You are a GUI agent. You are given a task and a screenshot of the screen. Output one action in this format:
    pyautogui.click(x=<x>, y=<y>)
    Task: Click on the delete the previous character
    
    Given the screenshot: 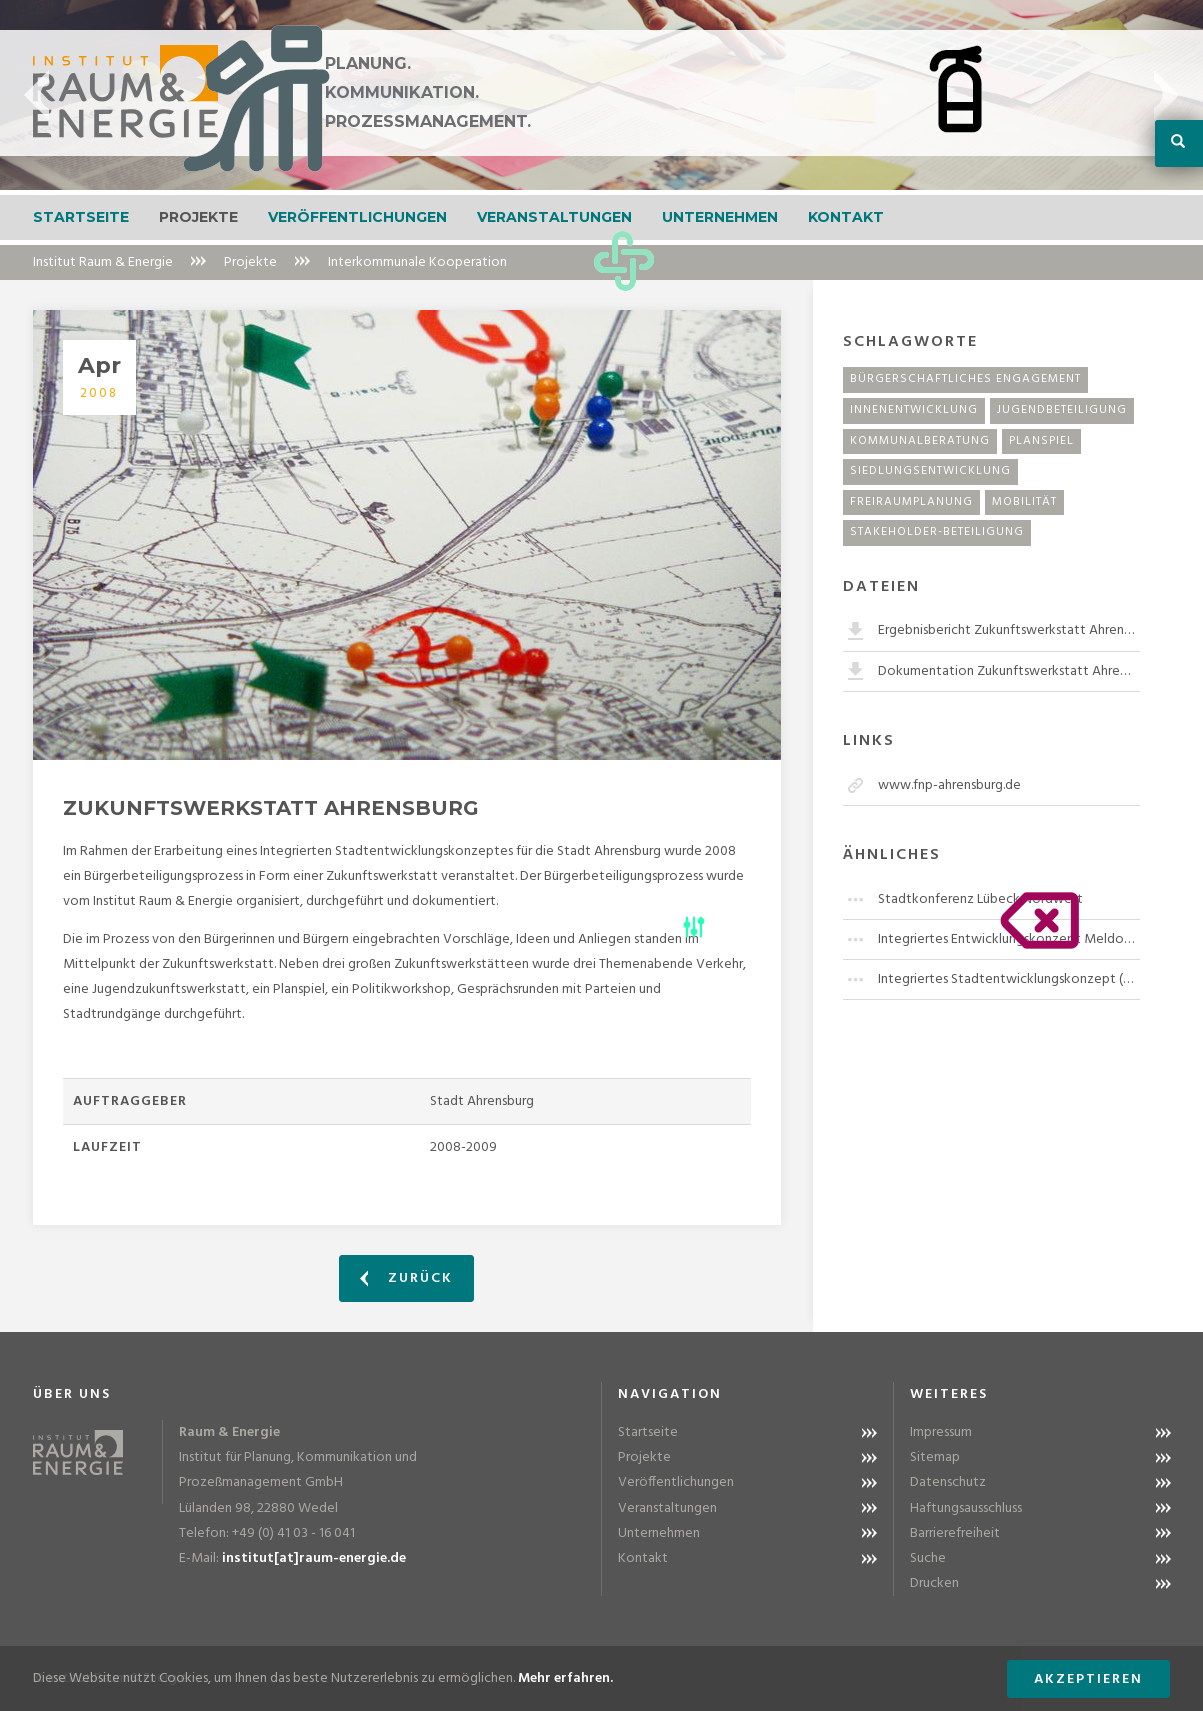 What is the action you would take?
    pyautogui.click(x=1038, y=920)
    